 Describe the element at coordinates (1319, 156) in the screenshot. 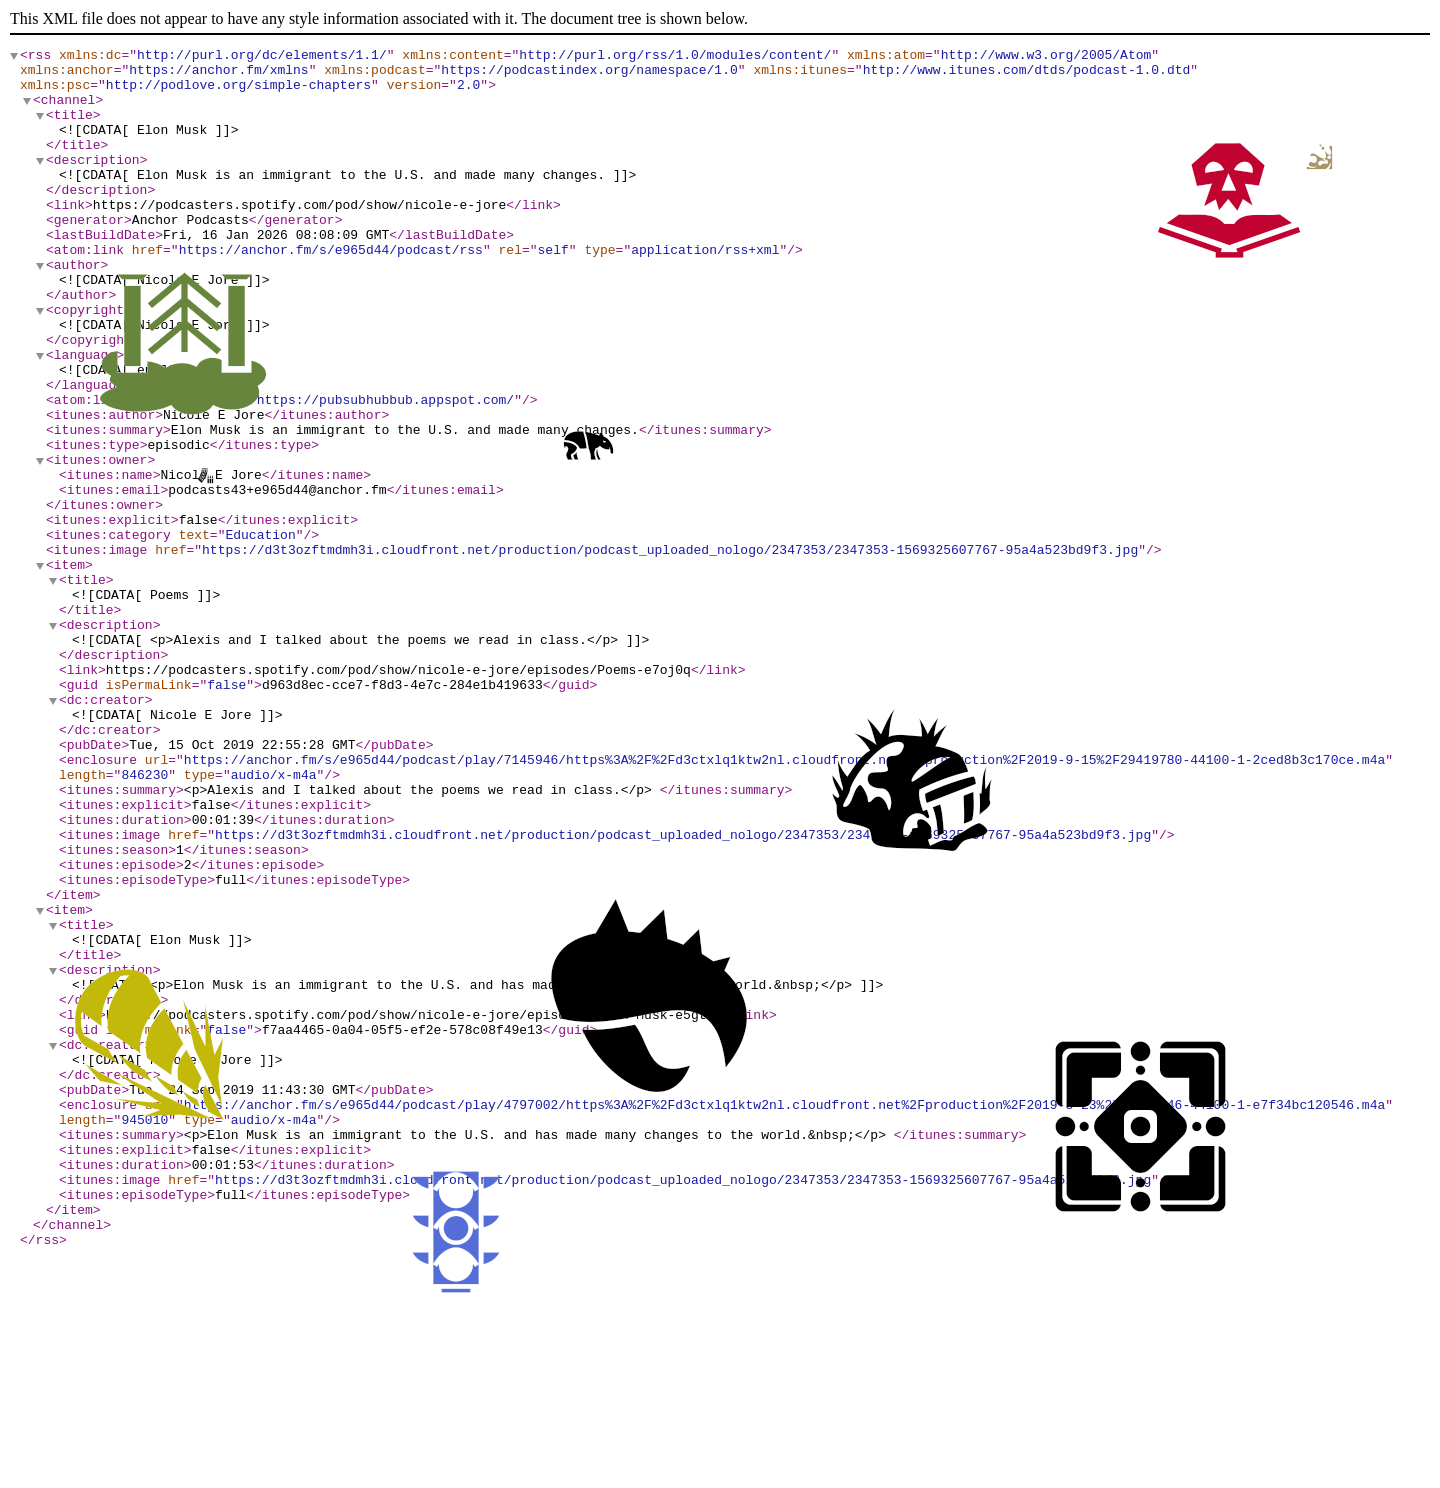

I see `indicates liquid or slime-type item in game inventory` at that location.